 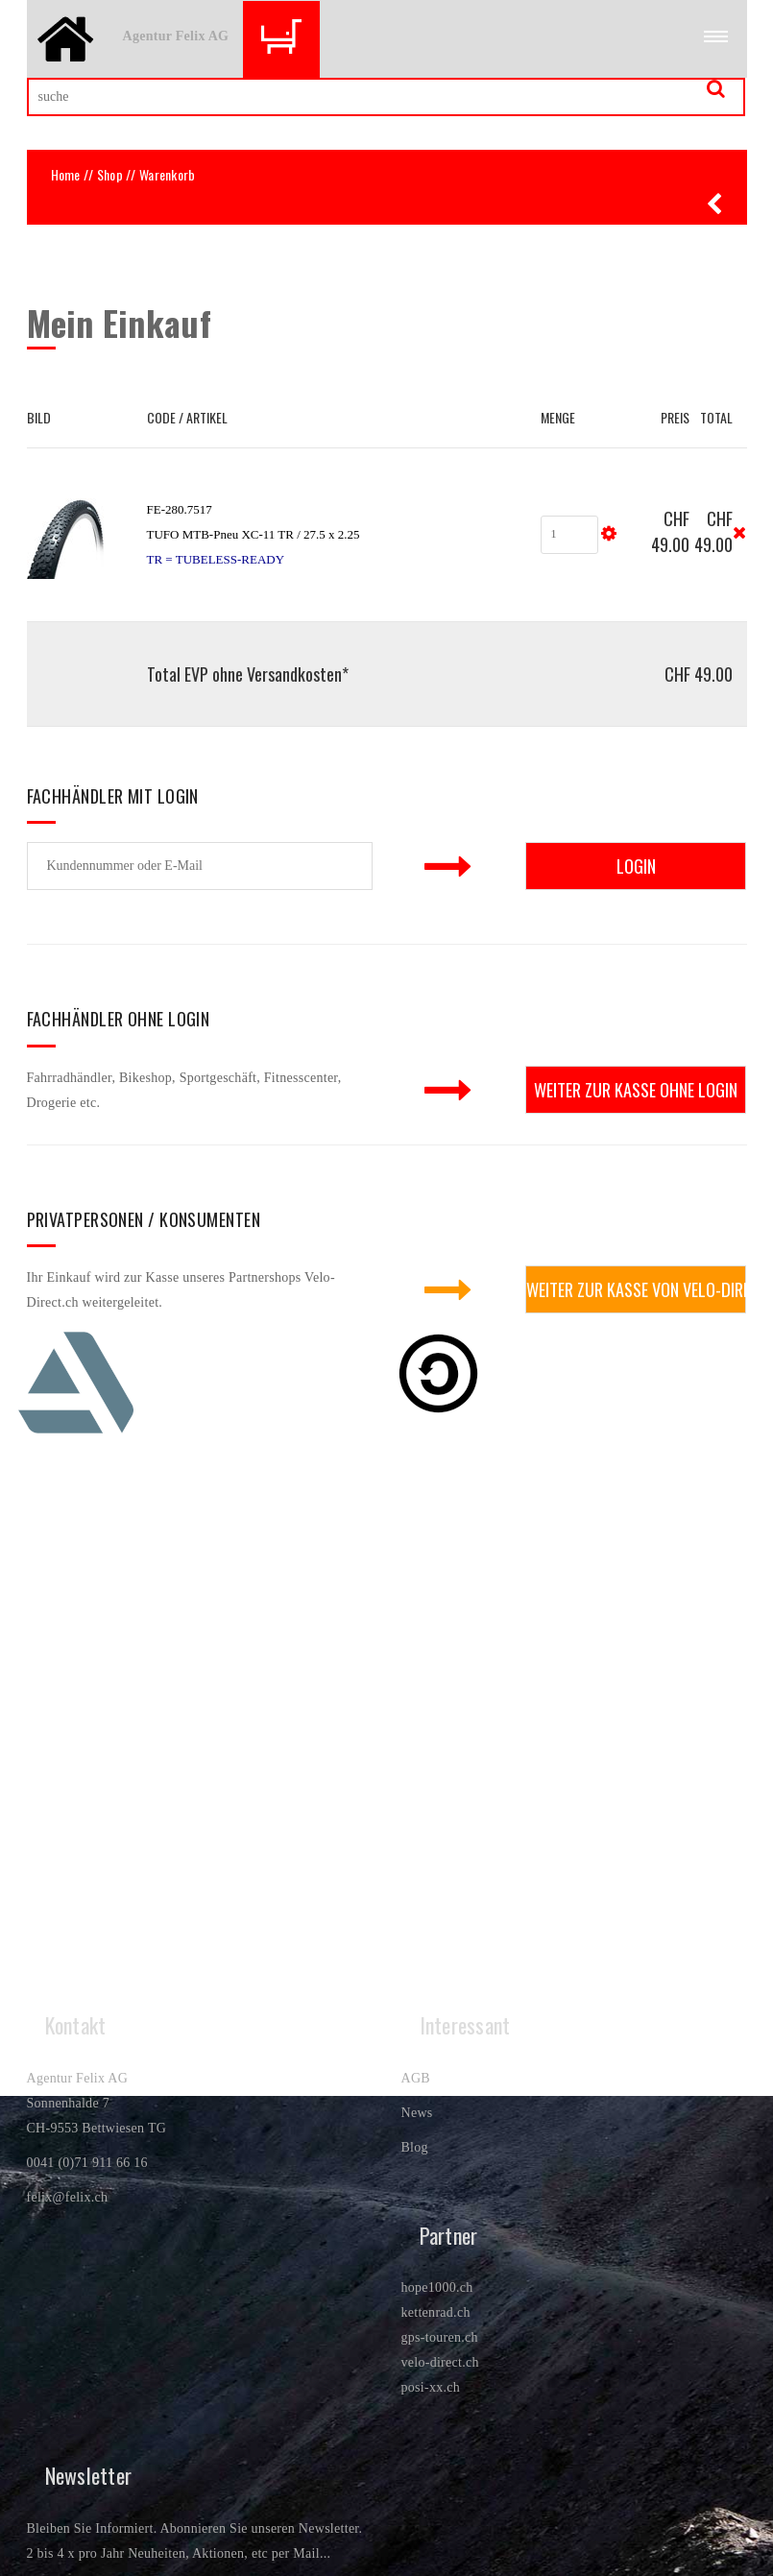 I want to click on visit ArtStation profile or portfolio, so click(x=76, y=1383).